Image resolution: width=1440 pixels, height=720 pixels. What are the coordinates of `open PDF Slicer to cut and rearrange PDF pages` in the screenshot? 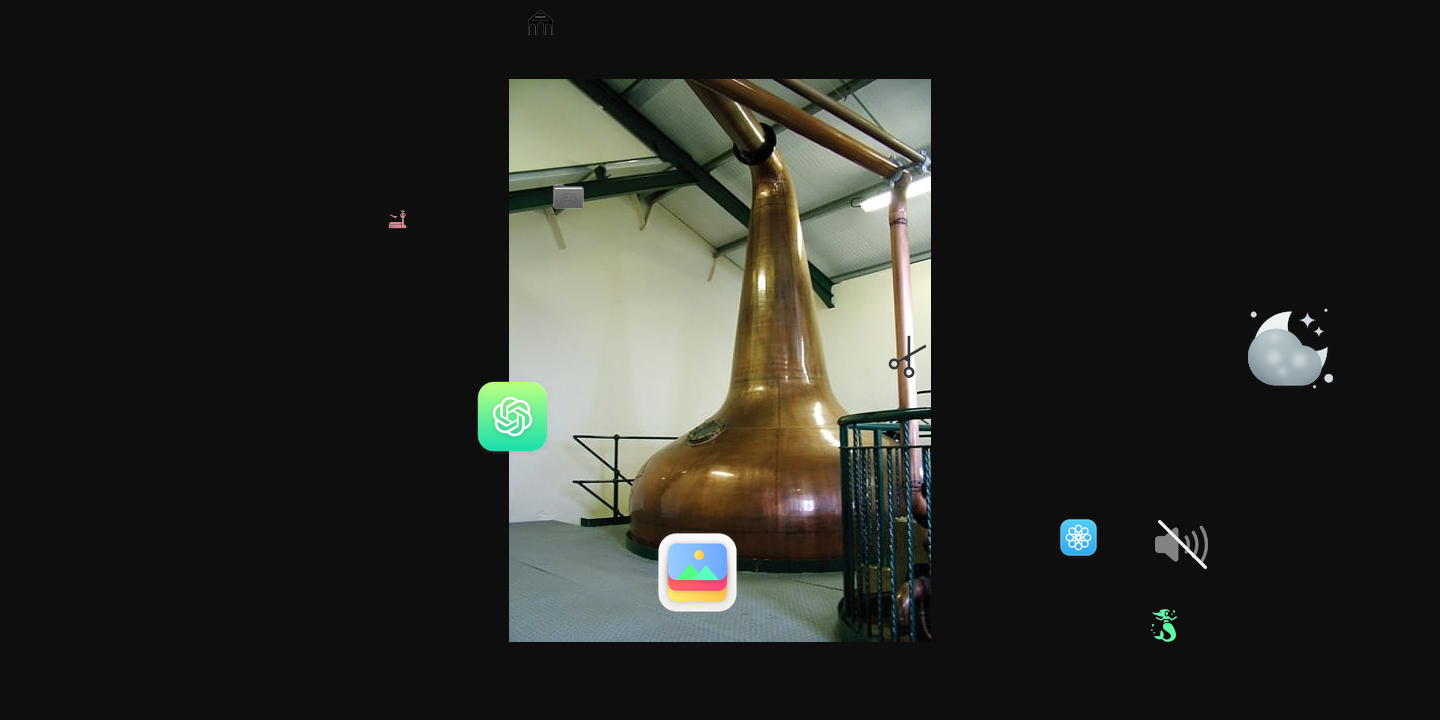 It's located at (907, 355).